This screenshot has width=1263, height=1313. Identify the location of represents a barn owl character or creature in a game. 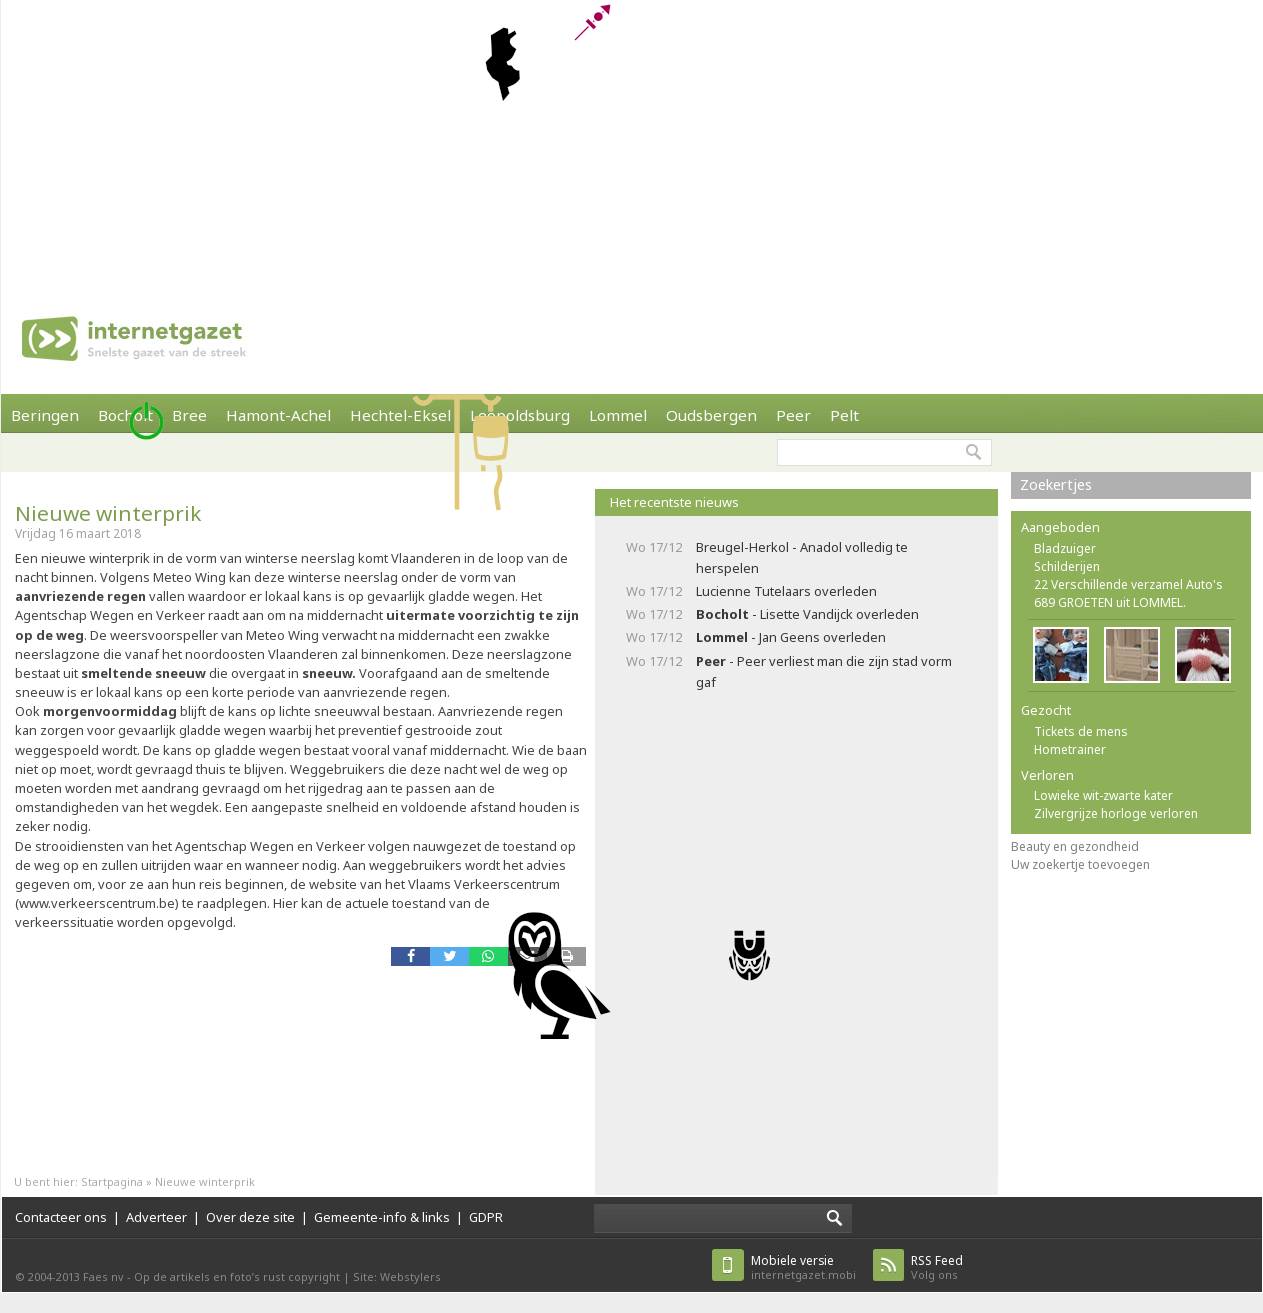
(559, 974).